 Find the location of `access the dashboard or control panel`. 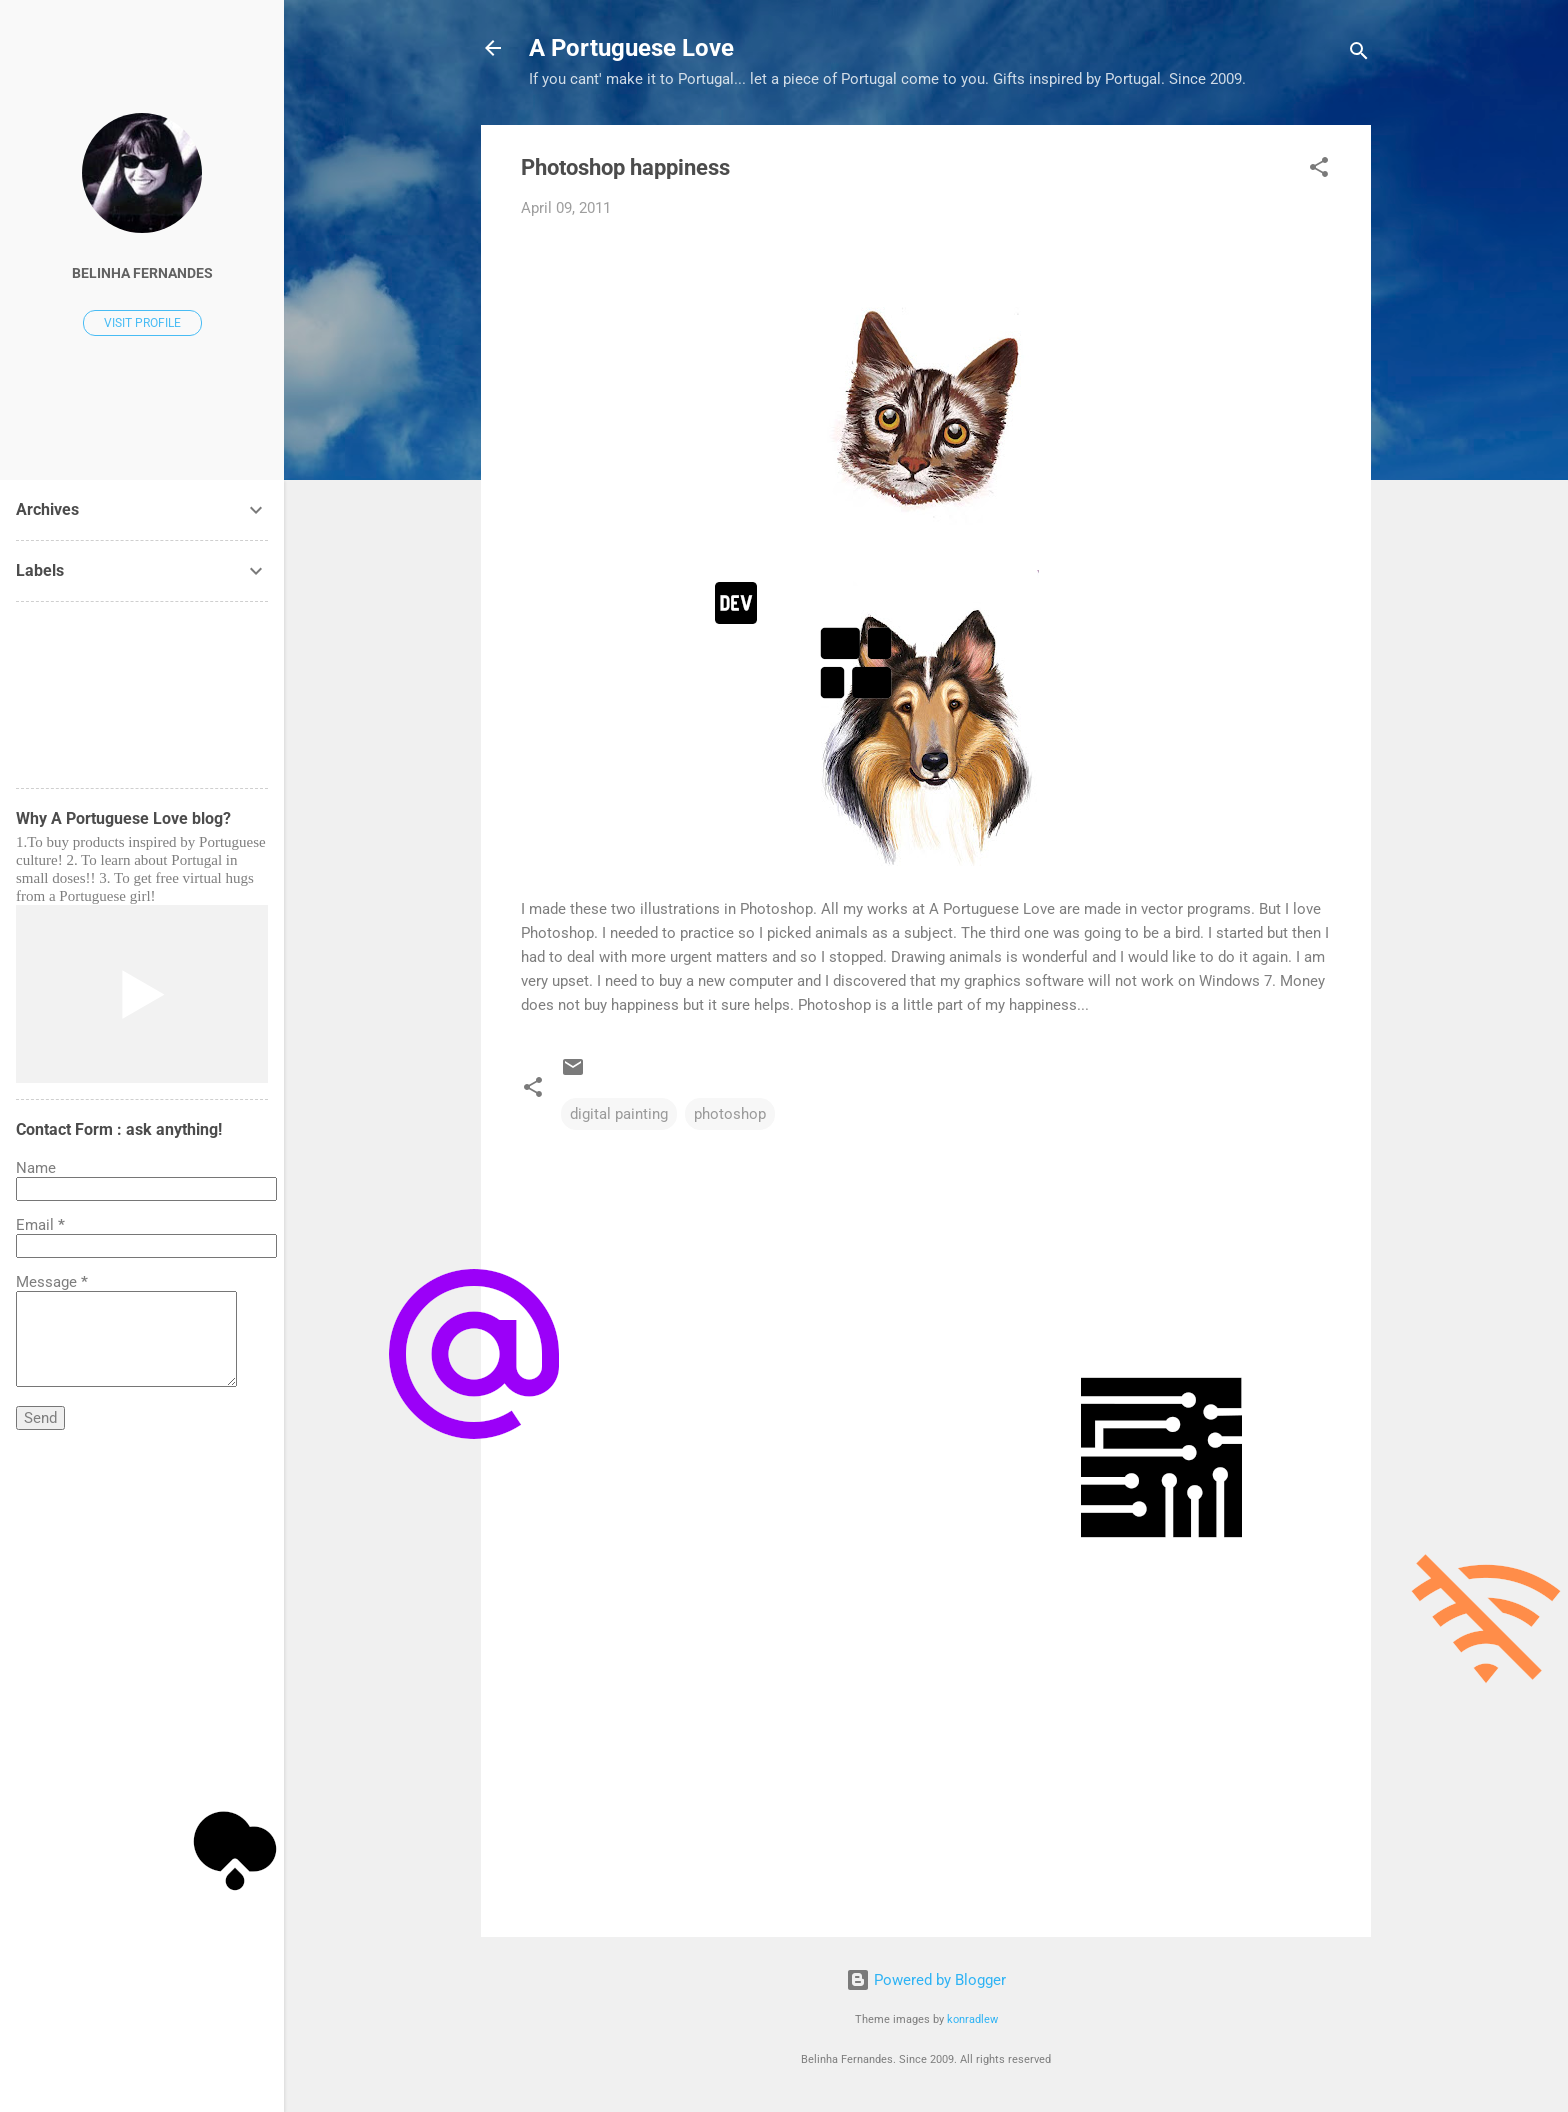

access the dashboard or control panel is located at coordinates (856, 663).